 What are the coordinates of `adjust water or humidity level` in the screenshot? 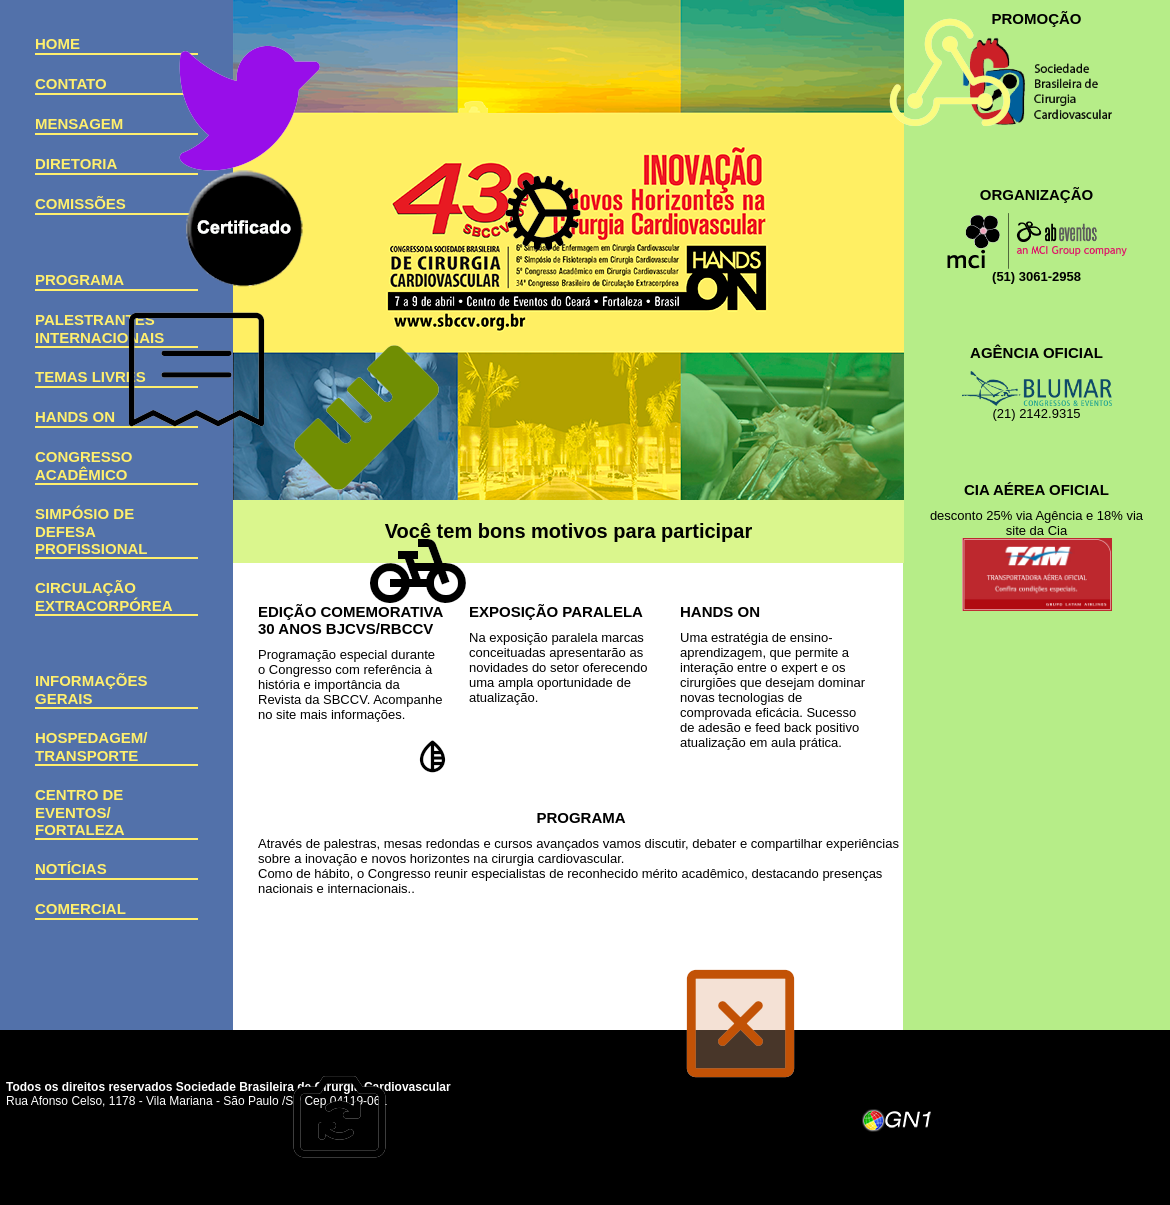 It's located at (432, 757).